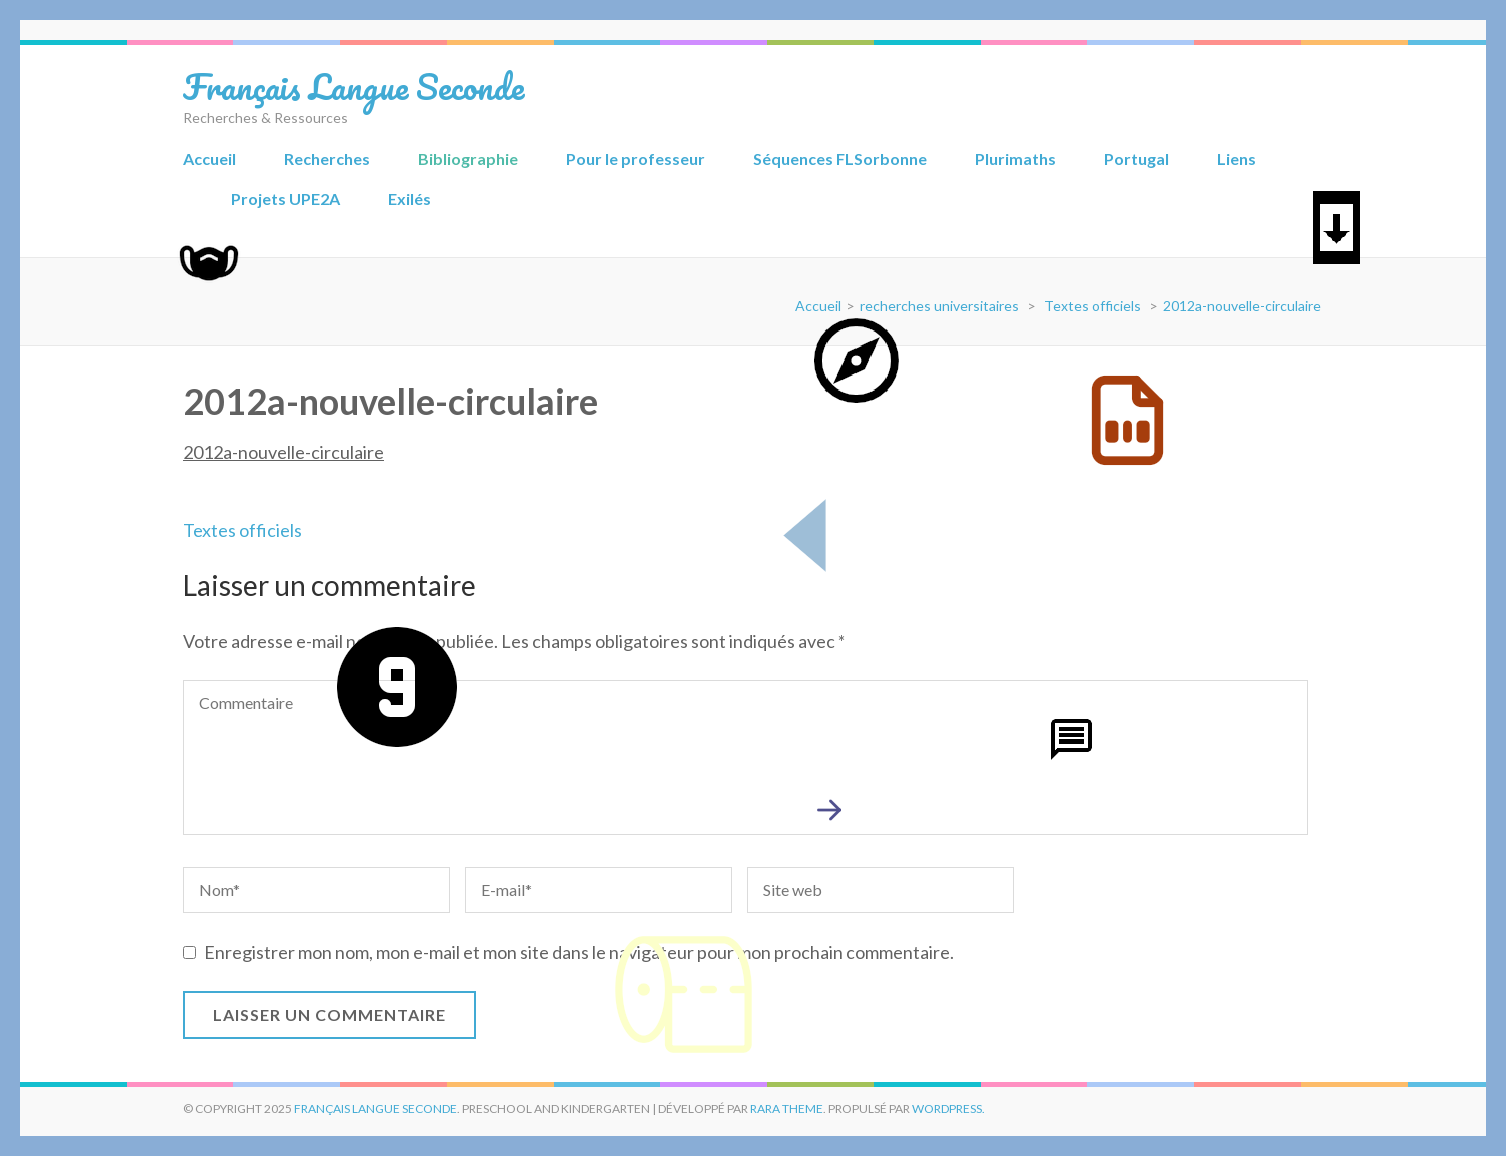 The height and width of the screenshot is (1156, 1506). What do you see at coordinates (683, 994) in the screenshot?
I see `bathroom or restroom location indicator` at bounding box center [683, 994].